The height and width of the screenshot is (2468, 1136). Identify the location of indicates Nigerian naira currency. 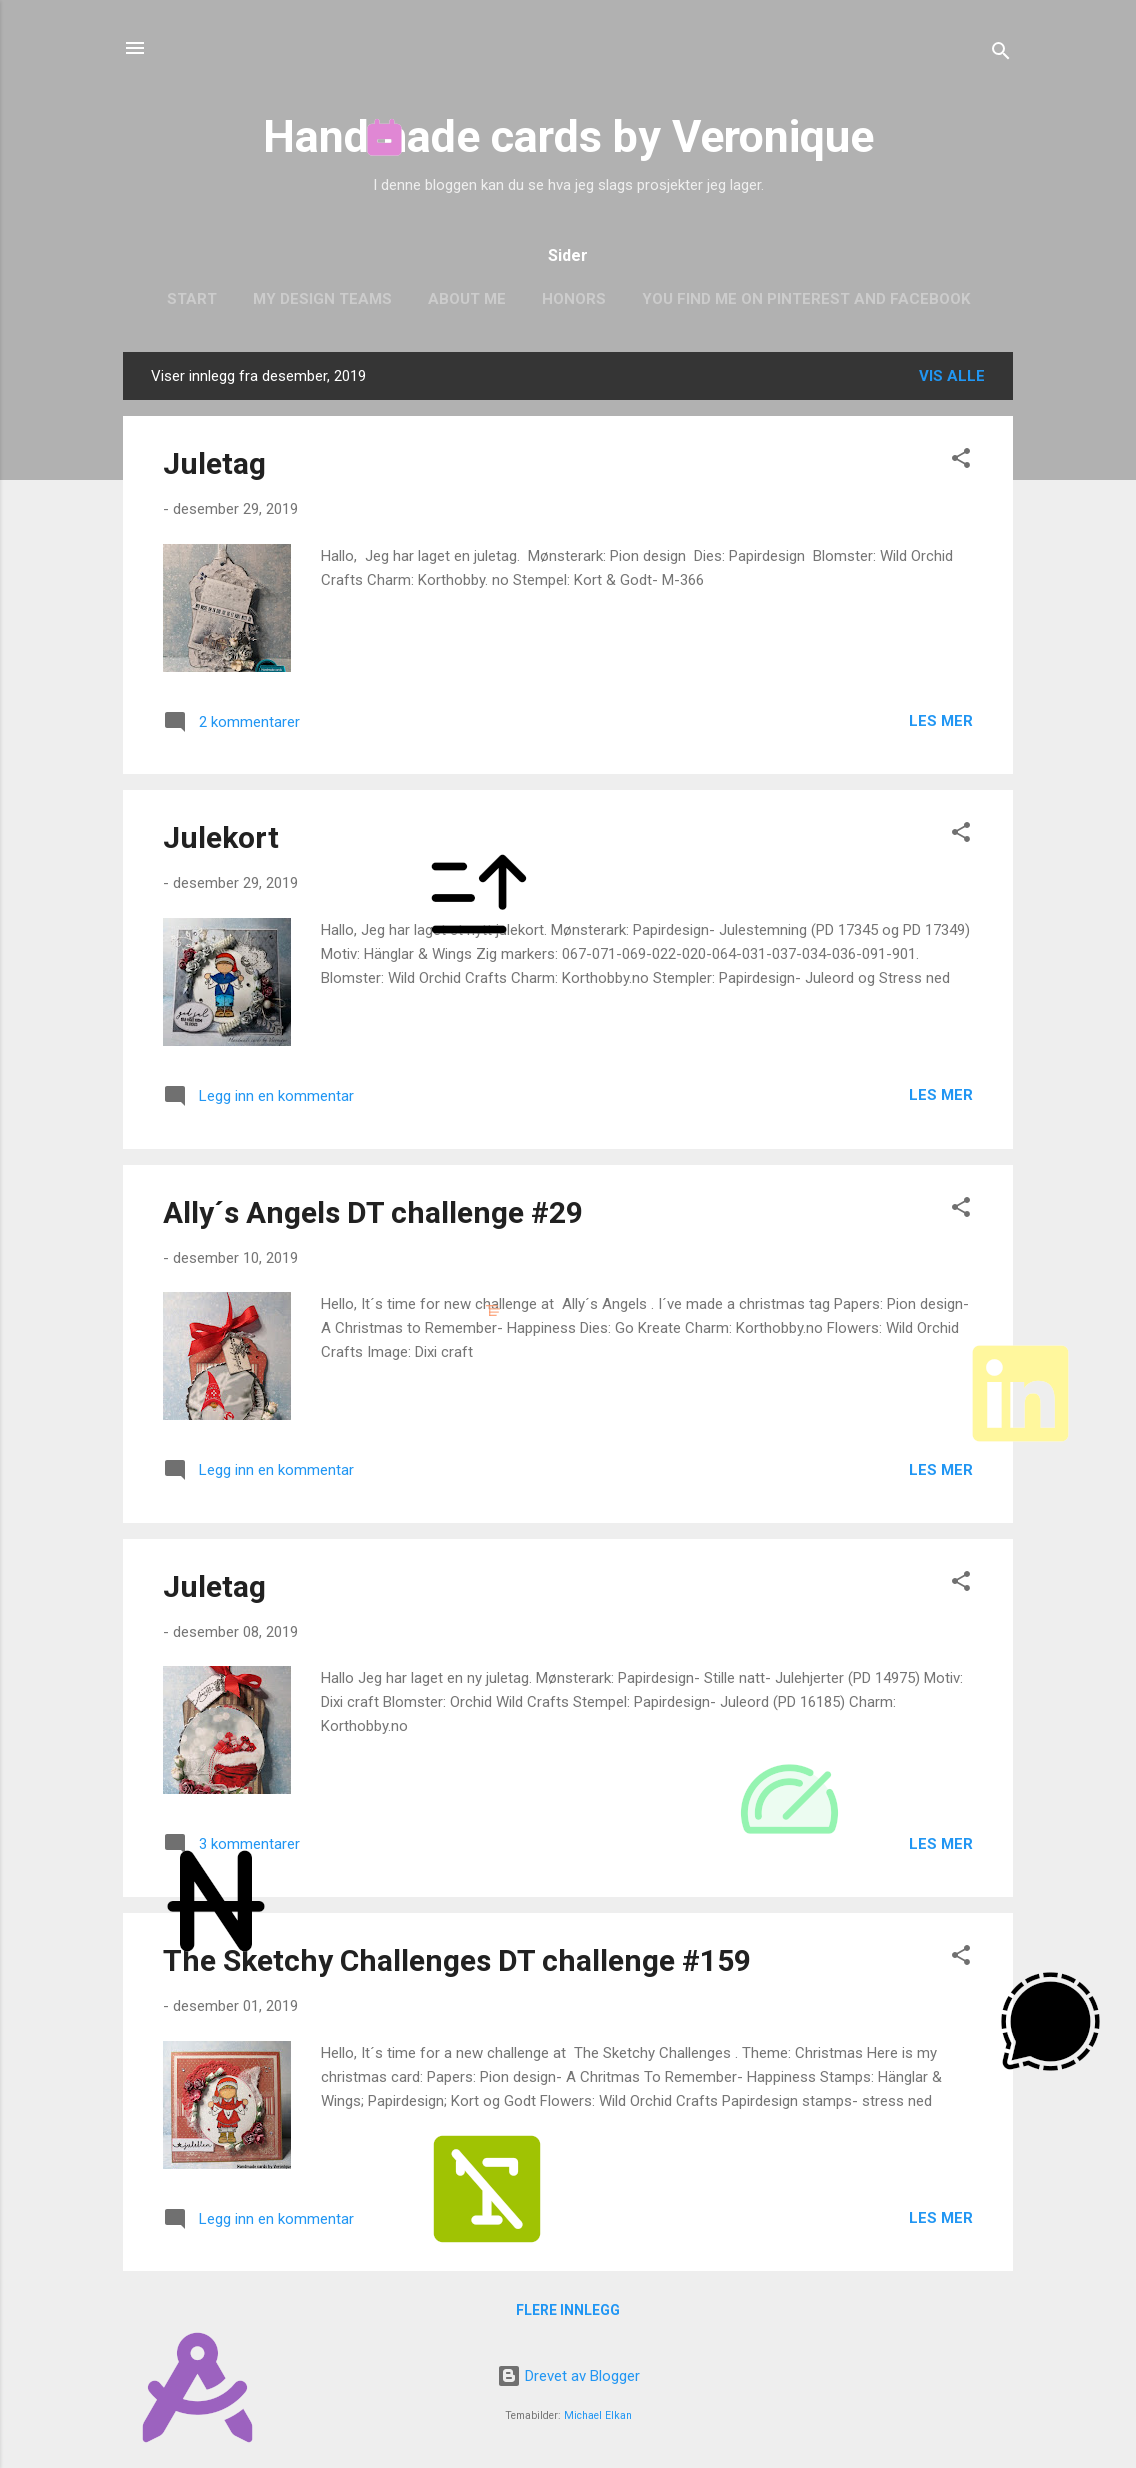
(216, 1901).